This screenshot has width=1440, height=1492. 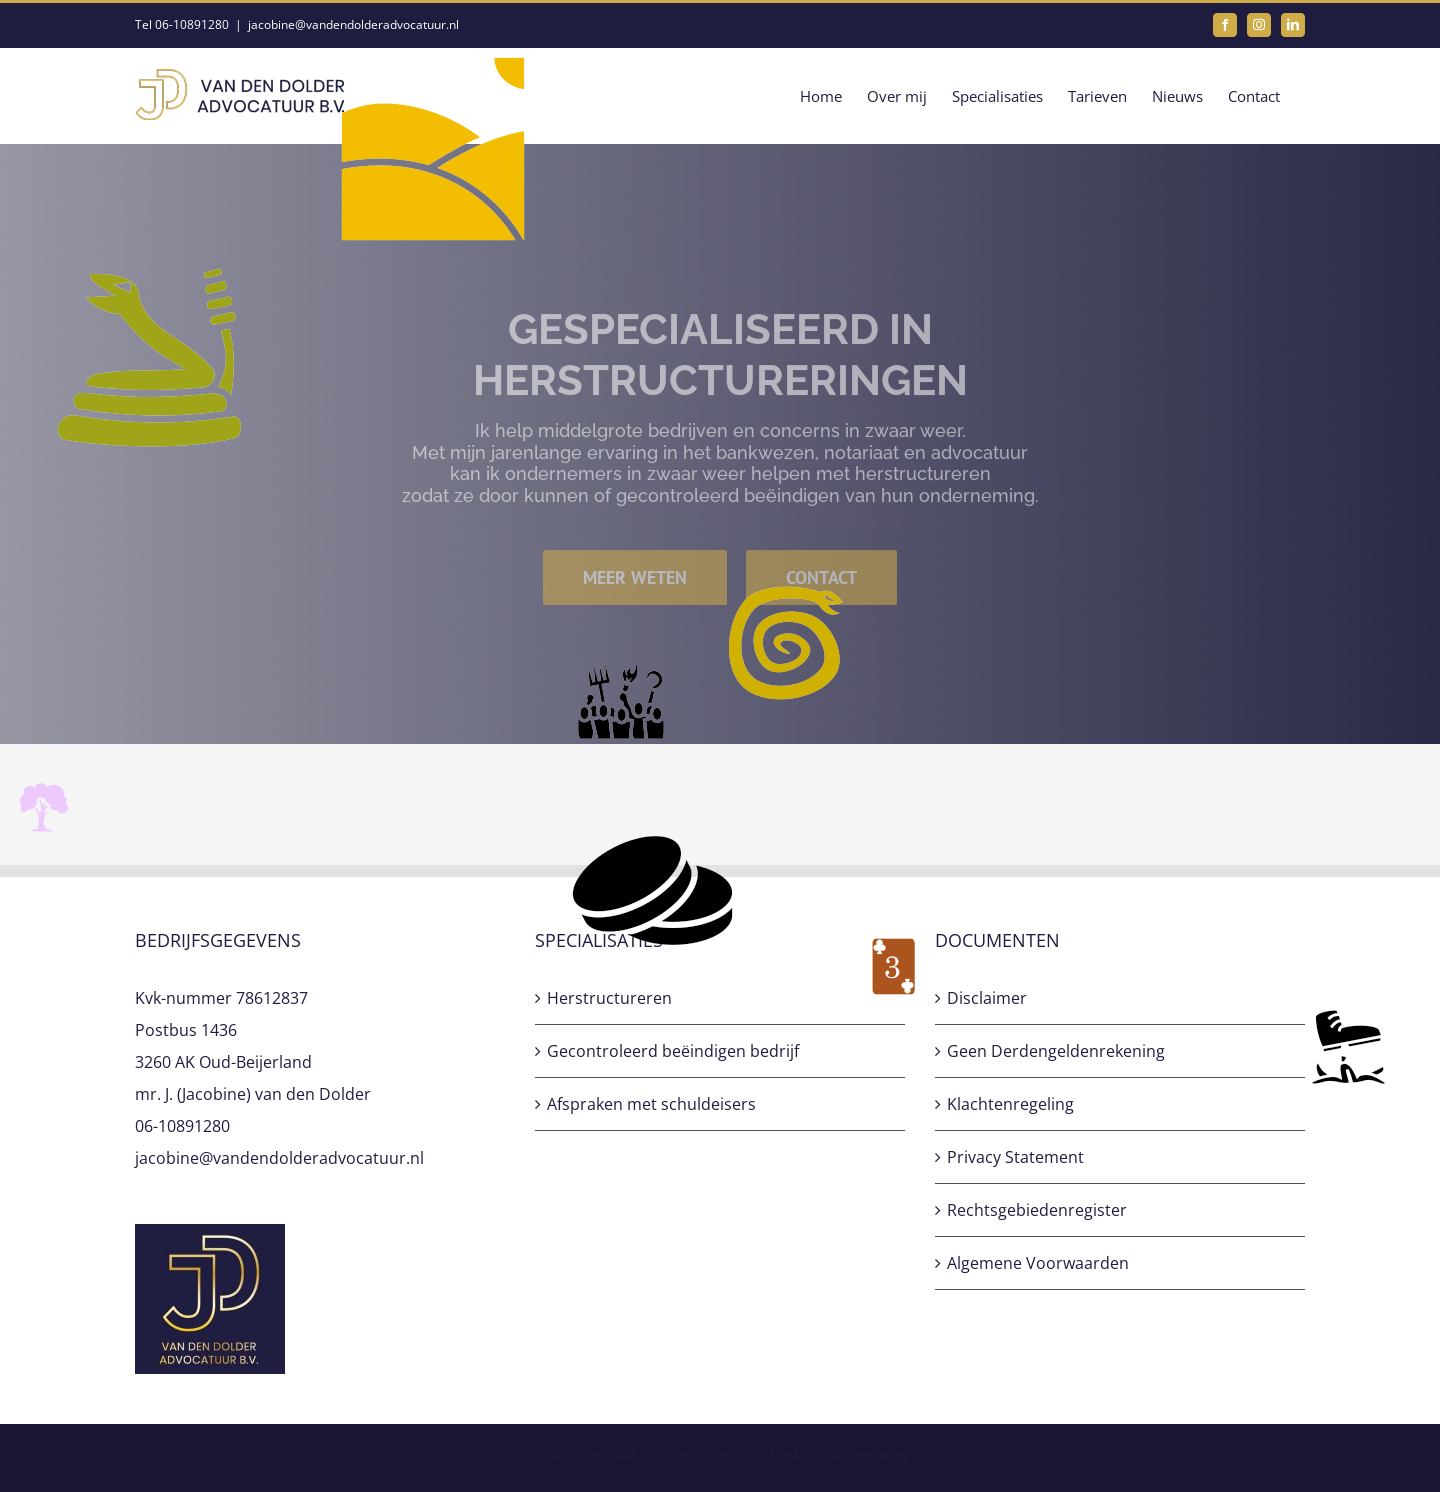 I want to click on three of clubs playing card, so click(x=893, y=966).